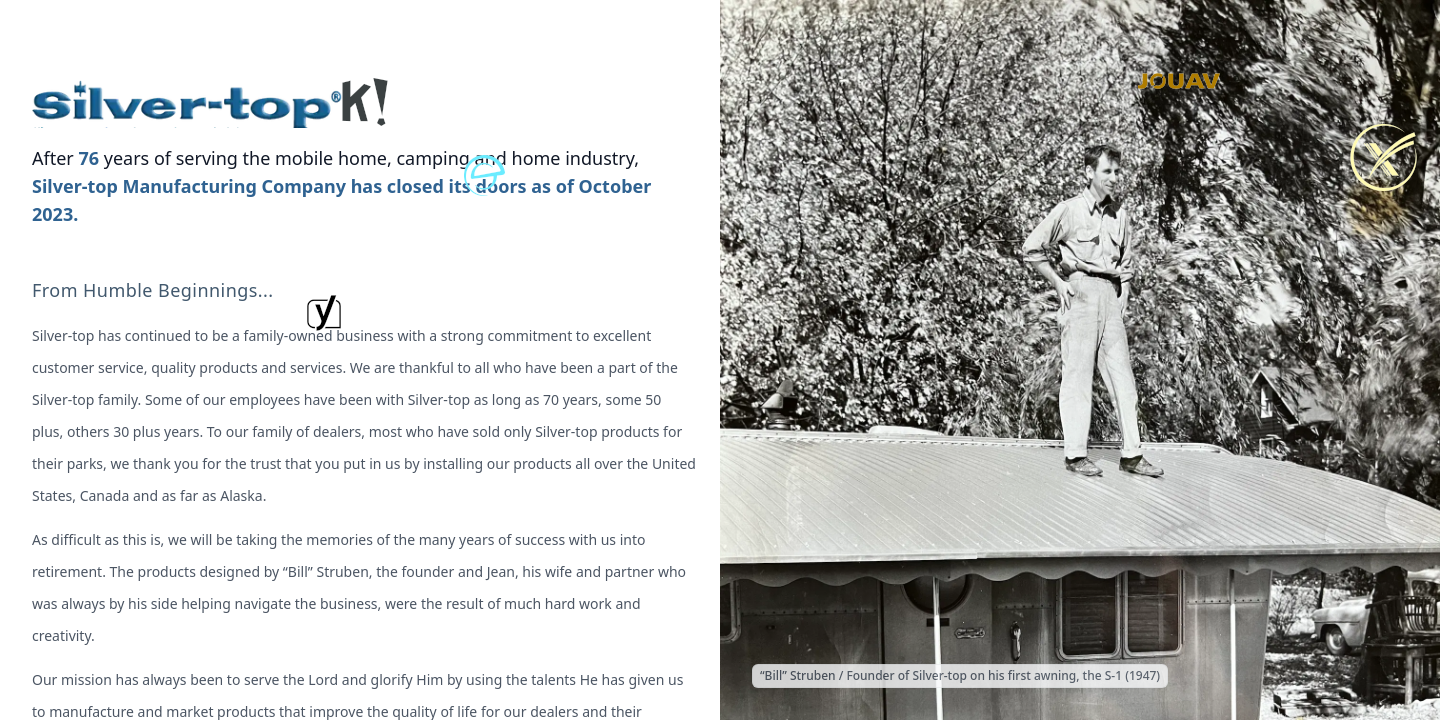  I want to click on jouav company logo, so click(1179, 81).